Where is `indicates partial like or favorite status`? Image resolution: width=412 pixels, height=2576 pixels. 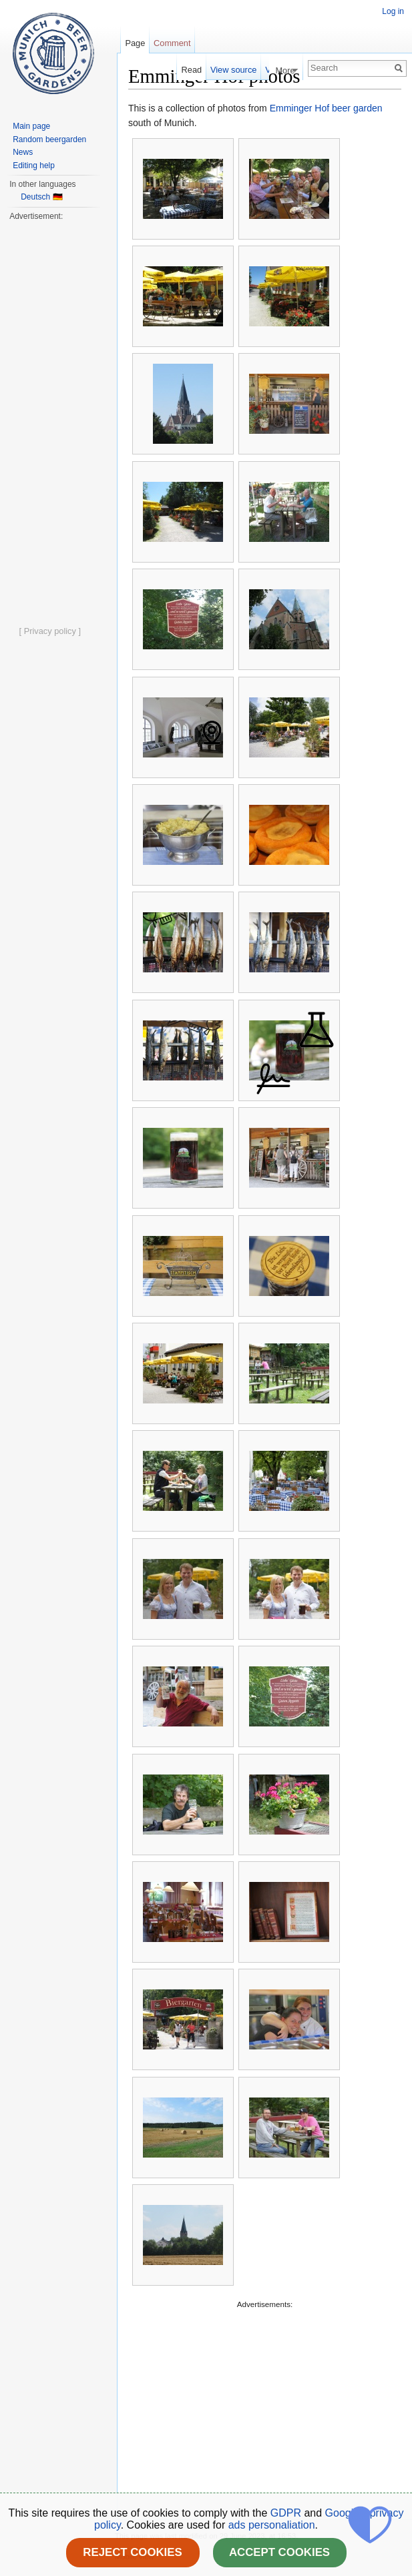 indicates partial like or favorite status is located at coordinates (370, 2523).